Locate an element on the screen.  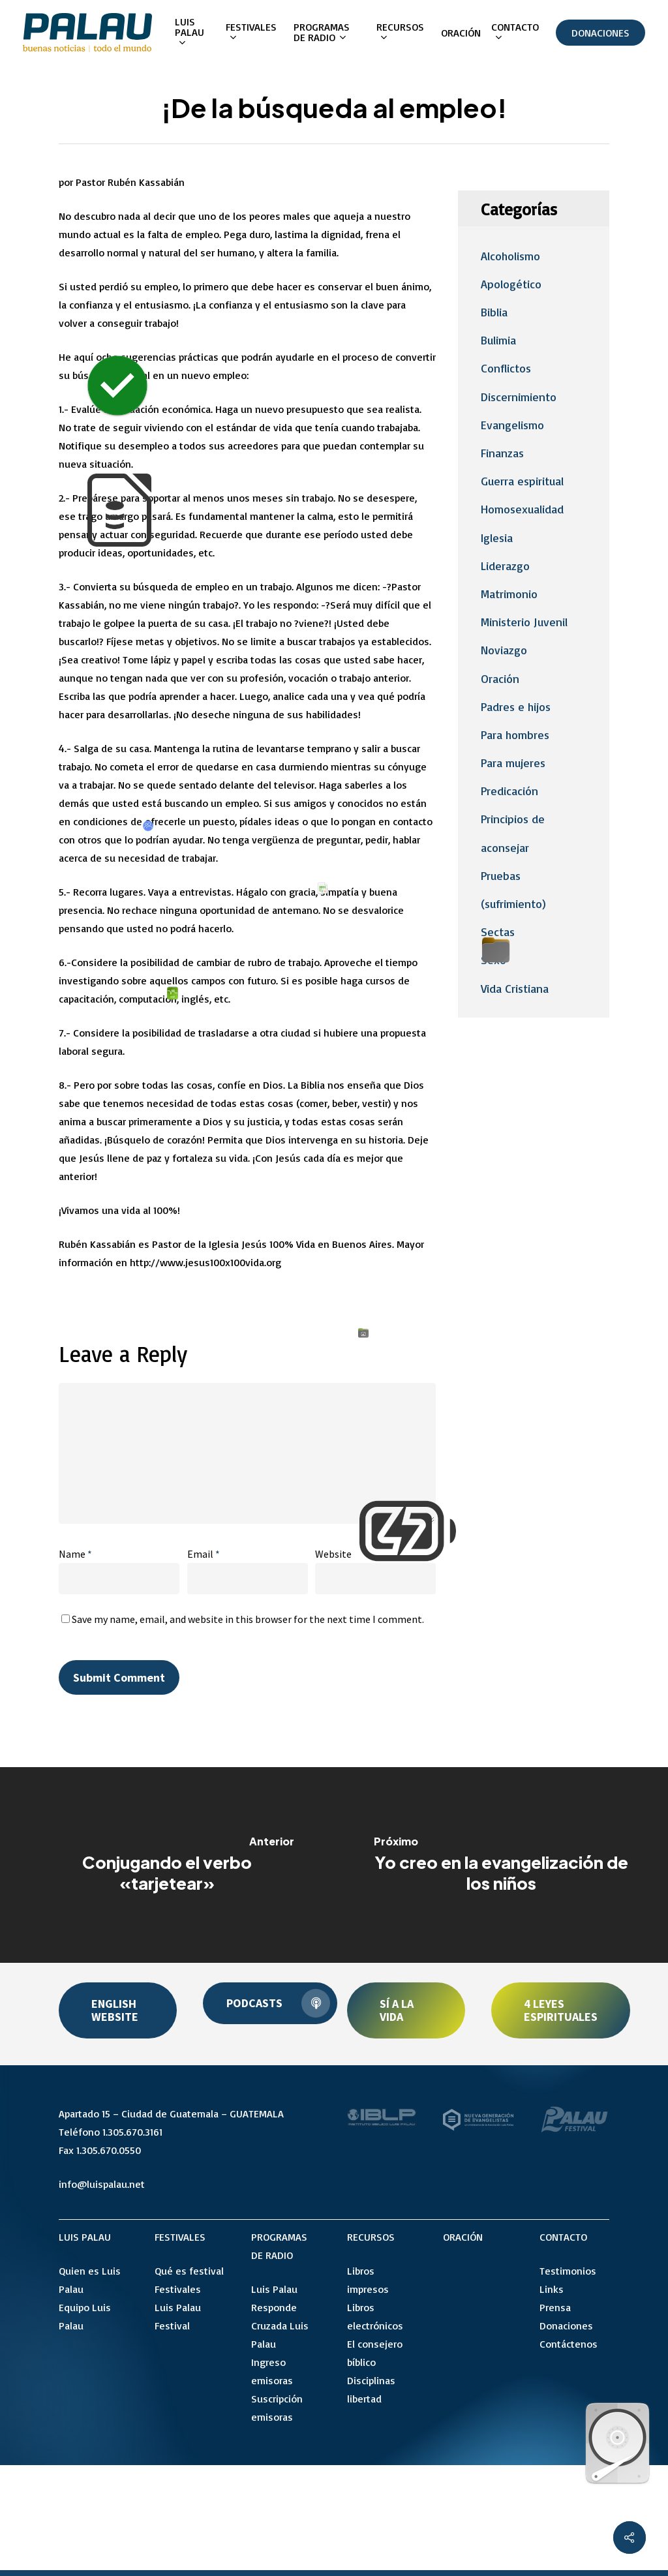
open libreoffice base database application is located at coordinates (119, 510).